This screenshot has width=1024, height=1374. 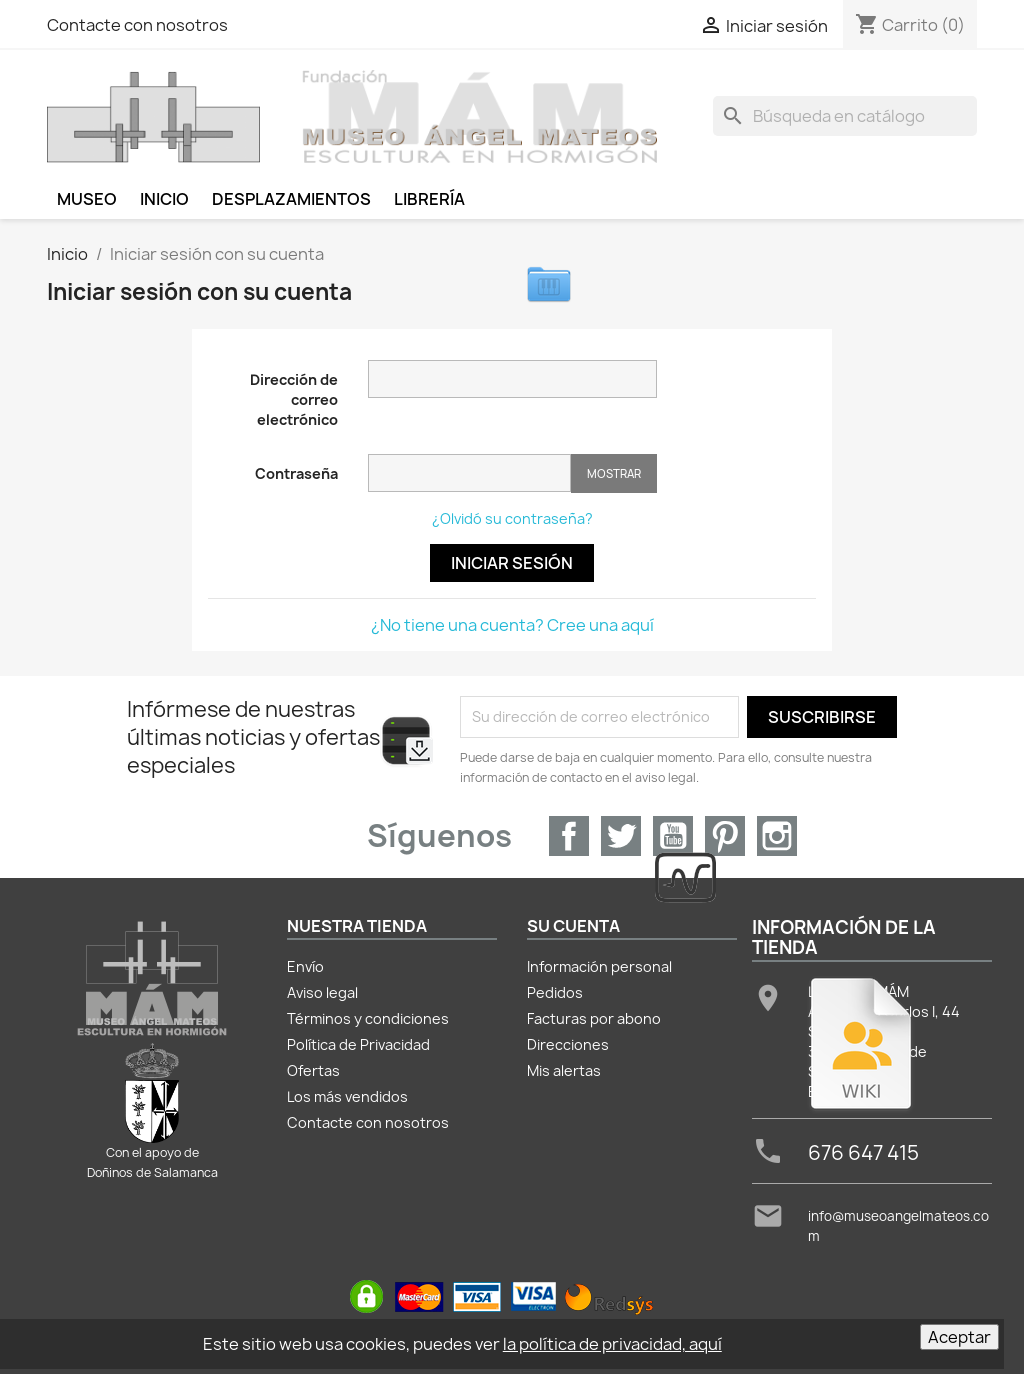 I want to click on view system resource usage and performance metrics, so click(x=685, y=875).